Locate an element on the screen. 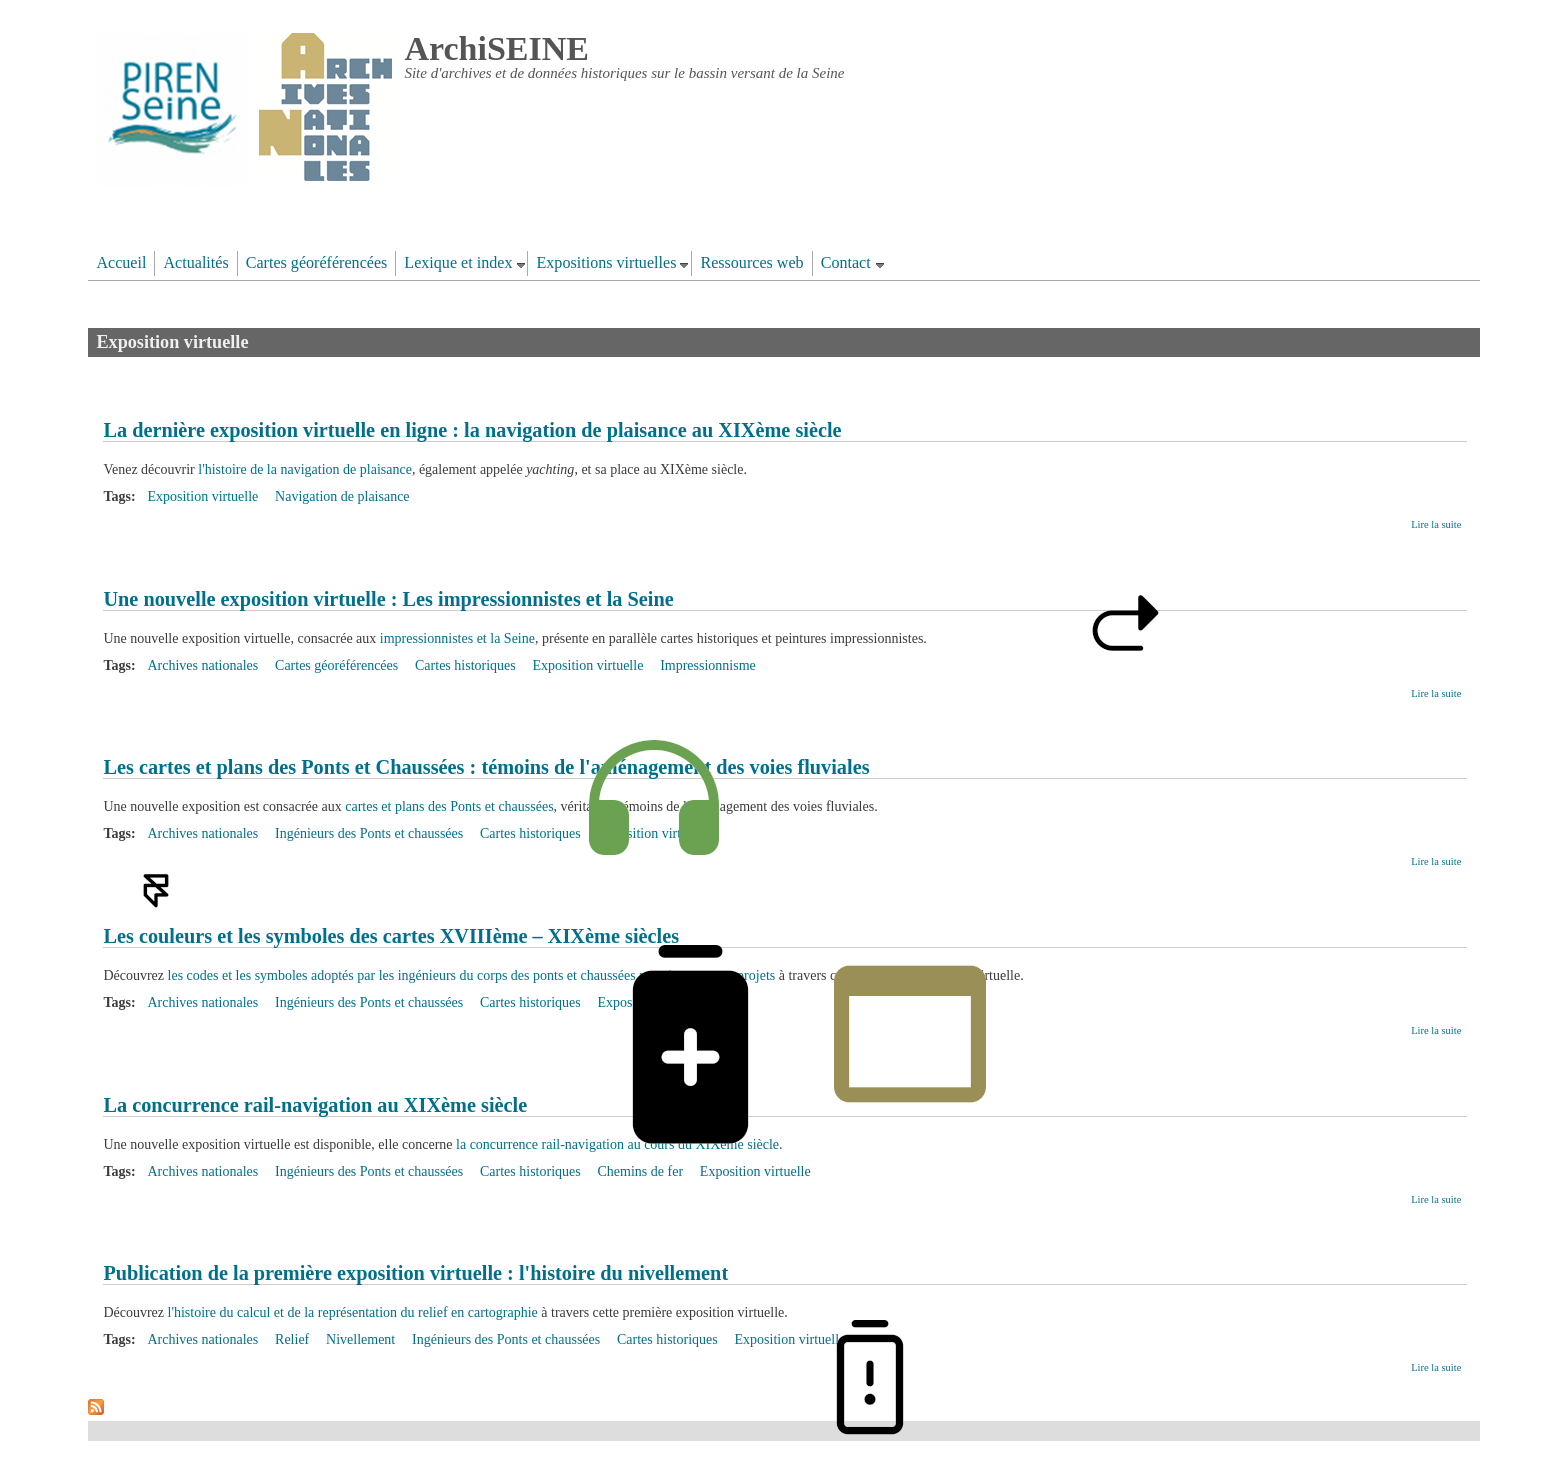 The width and height of the screenshot is (1568, 1465). access audio or music player is located at coordinates (654, 805).